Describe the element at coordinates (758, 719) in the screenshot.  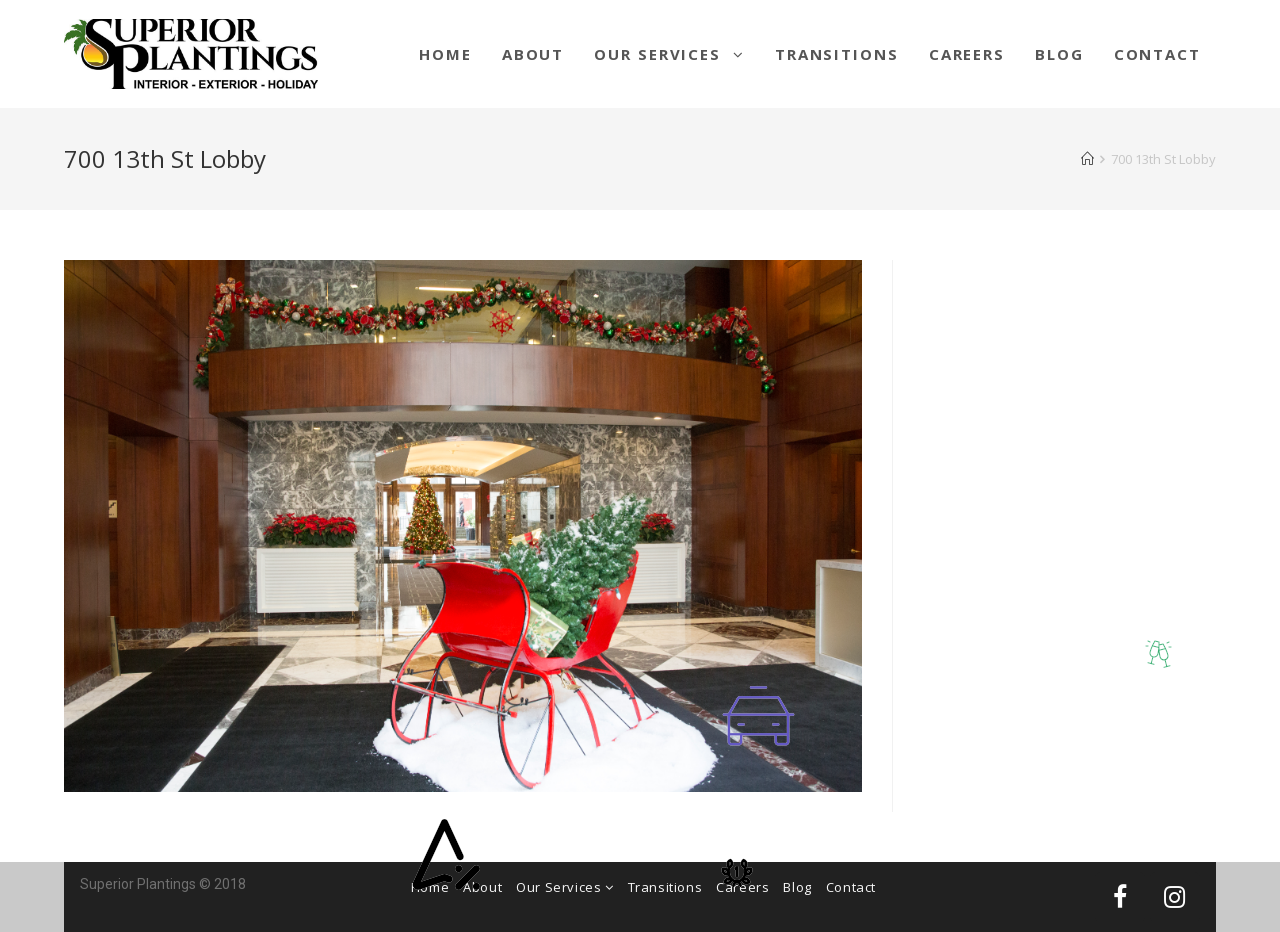
I see `contact or request emergency services` at that location.